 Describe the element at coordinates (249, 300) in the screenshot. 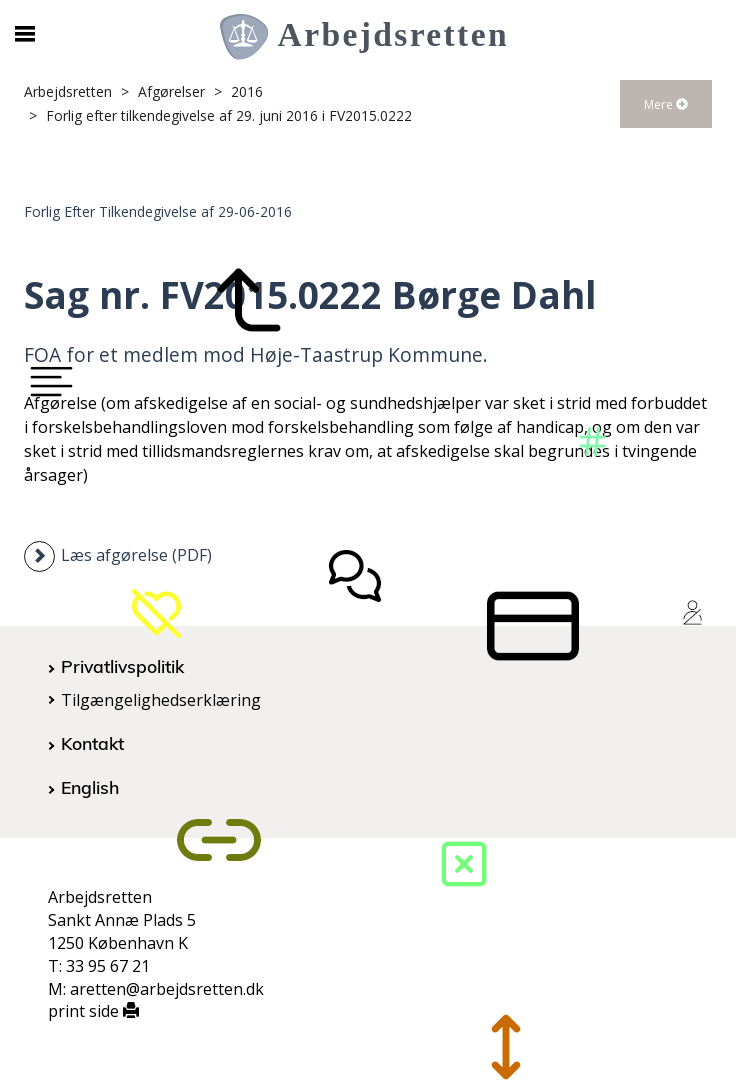

I see `go back and up in navigation` at that location.